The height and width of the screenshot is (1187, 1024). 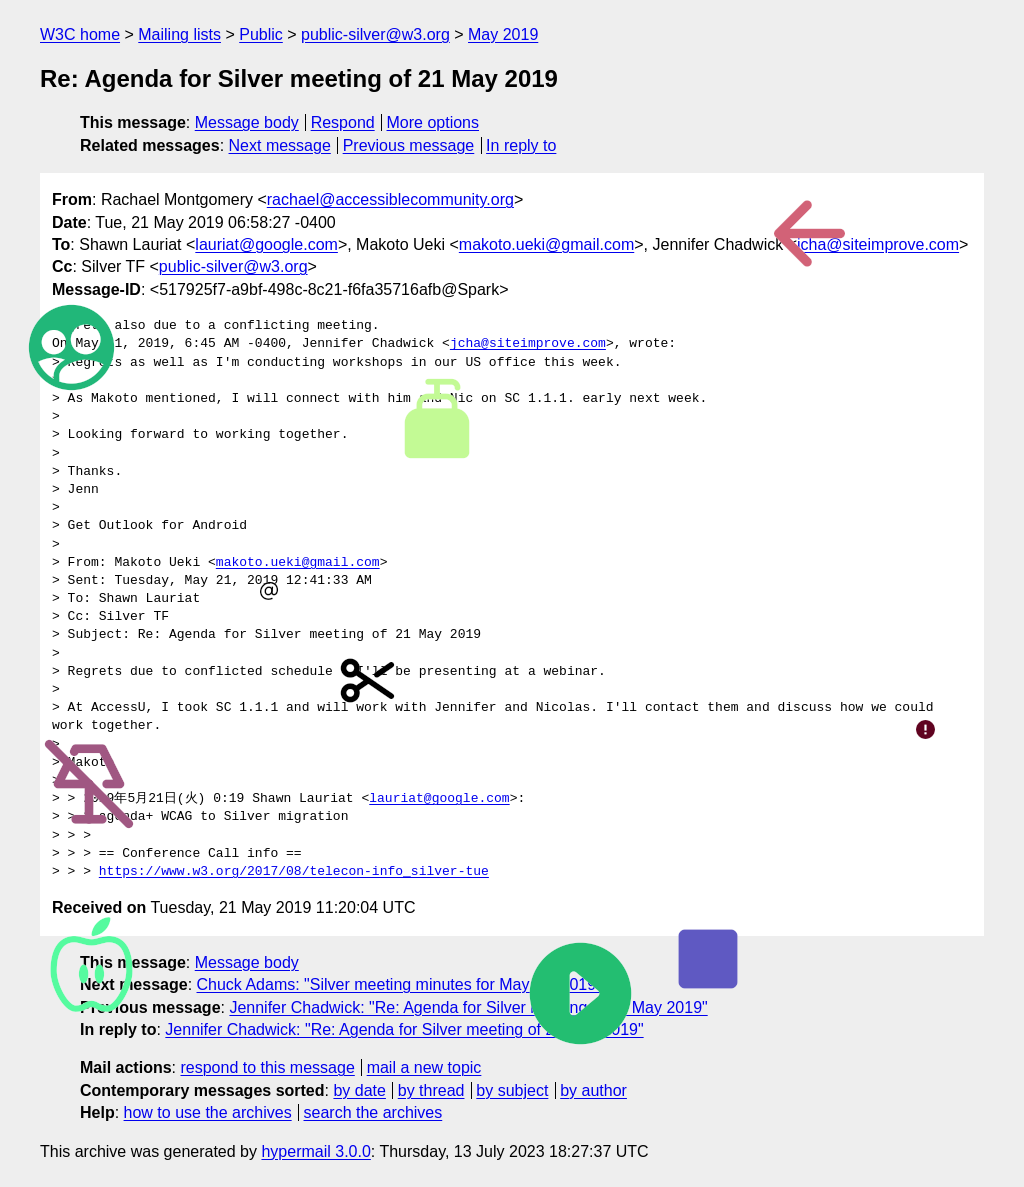 I want to click on view nutrition information, so click(x=91, y=964).